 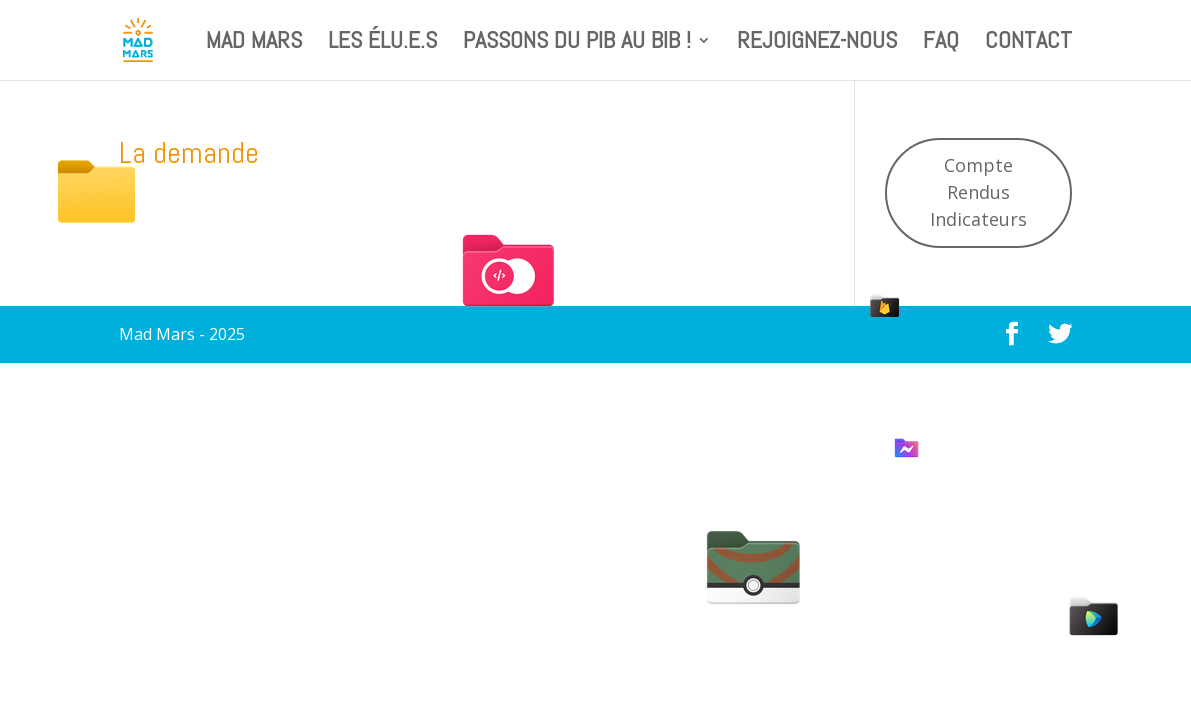 What do you see at coordinates (884, 306) in the screenshot?
I see `open firebase project folder` at bounding box center [884, 306].